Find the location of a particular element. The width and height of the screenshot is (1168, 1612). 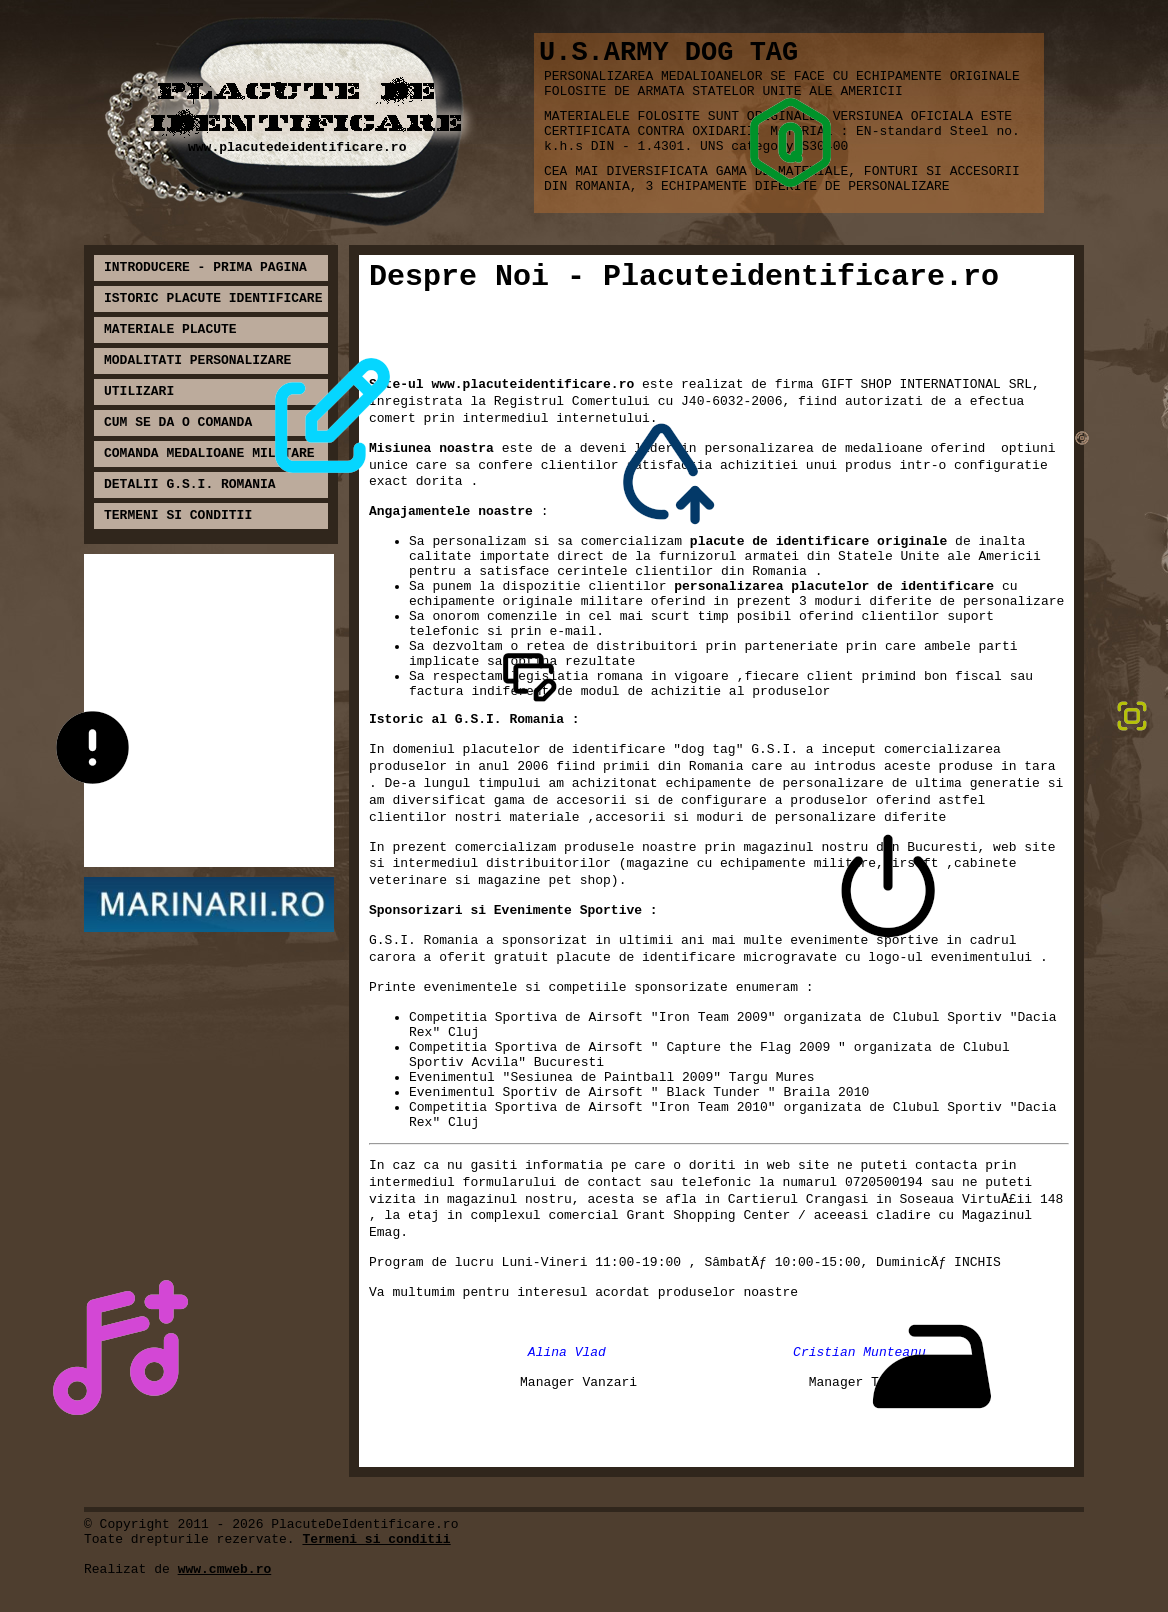

indicates a Q-labeled category or section is located at coordinates (790, 142).